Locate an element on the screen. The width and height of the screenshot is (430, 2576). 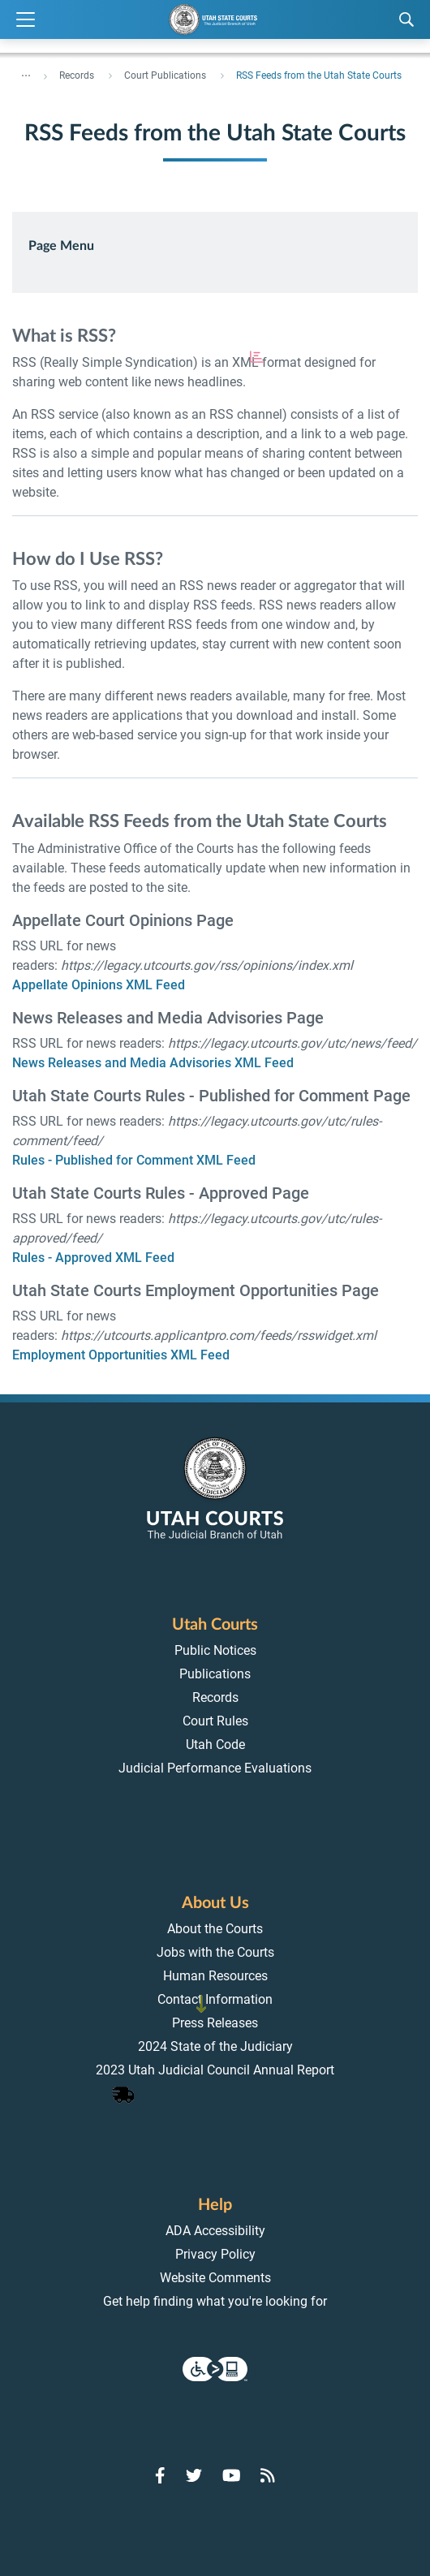
indicates express or expedited shipping is located at coordinates (123, 2094).